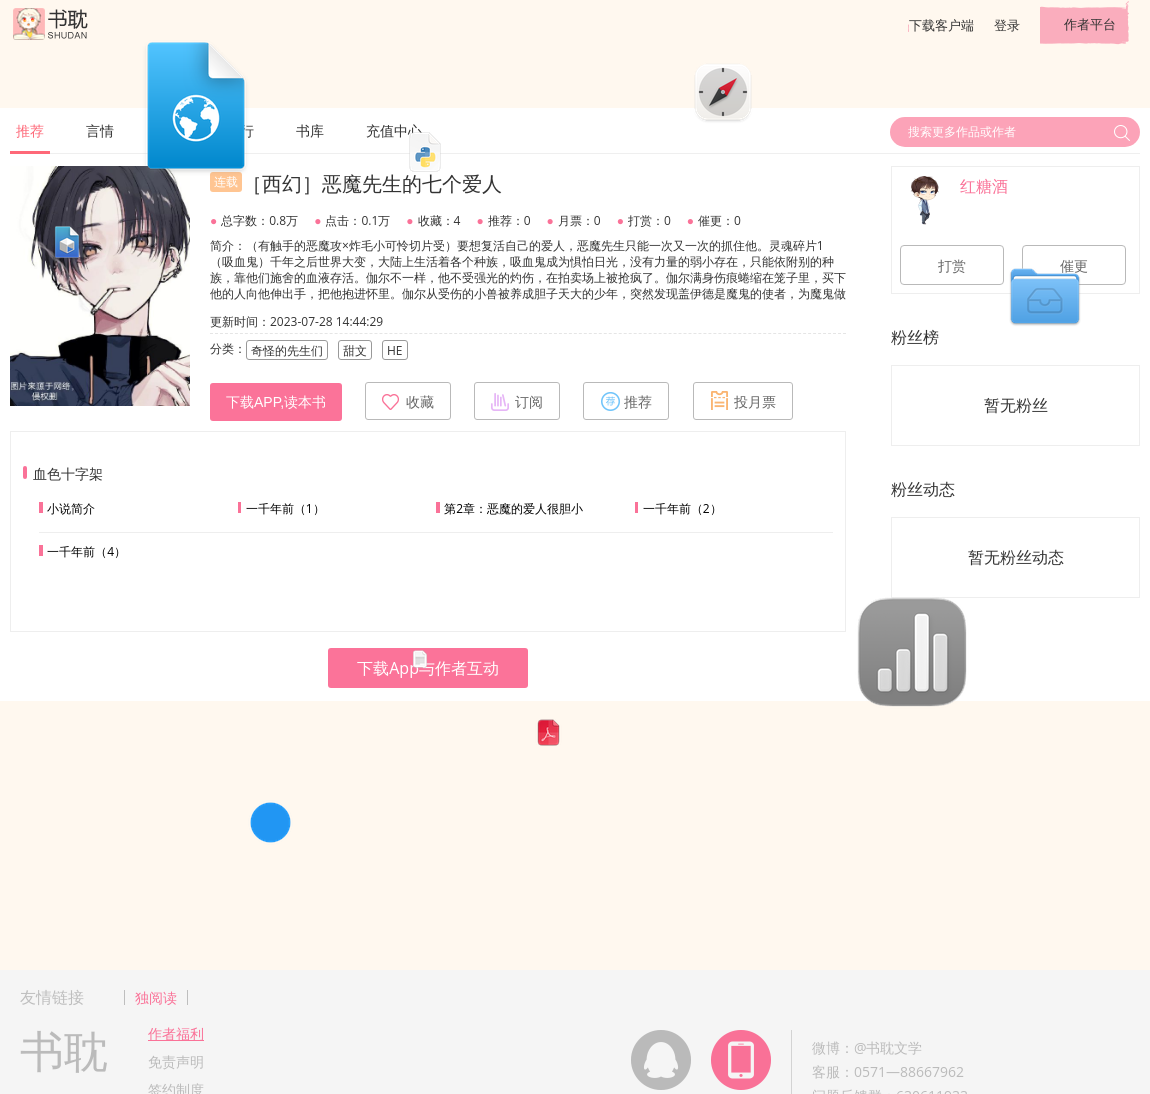 This screenshot has height=1094, width=1150. Describe the element at coordinates (723, 92) in the screenshot. I see `open navigation or compass preferences` at that location.